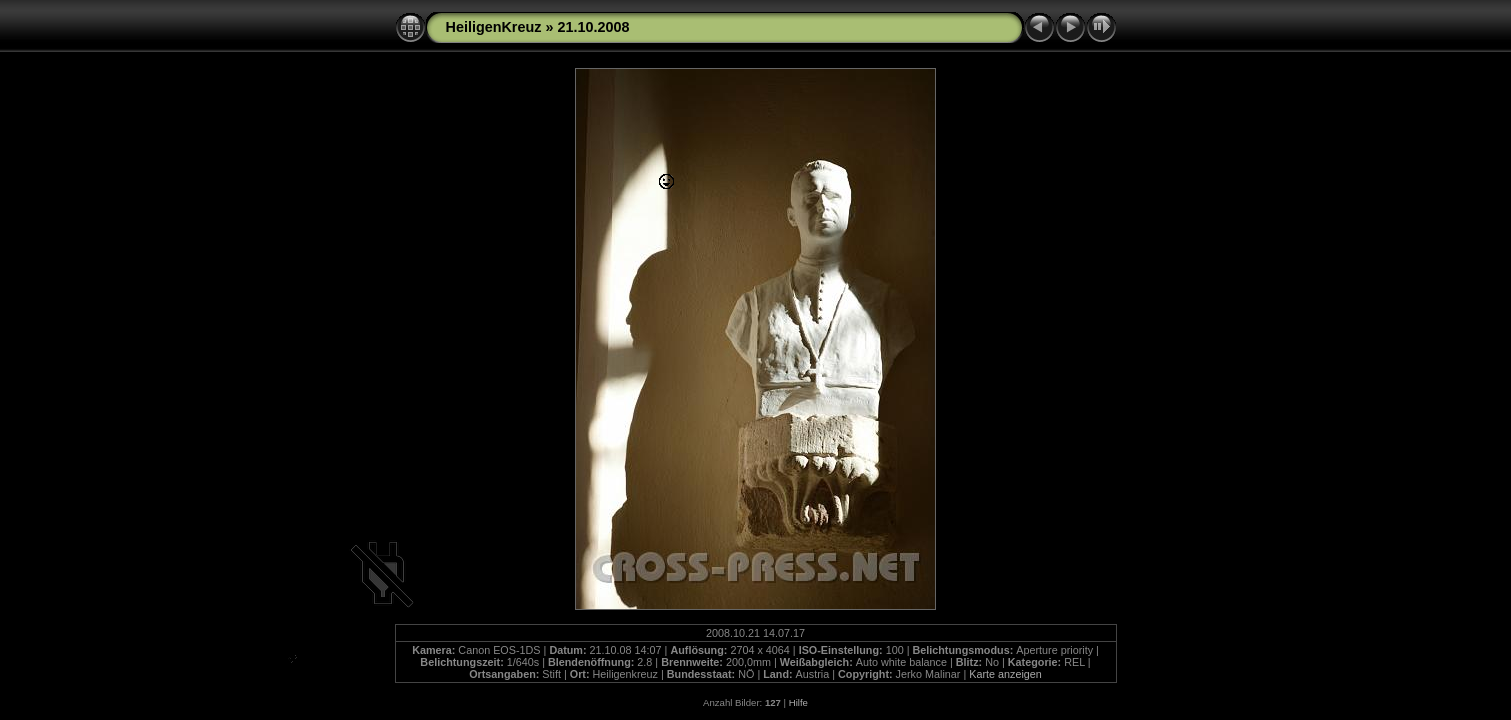 Image resolution: width=1511 pixels, height=720 pixels. Describe the element at coordinates (666, 181) in the screenshot. I see `tag people in a photo` at that location.